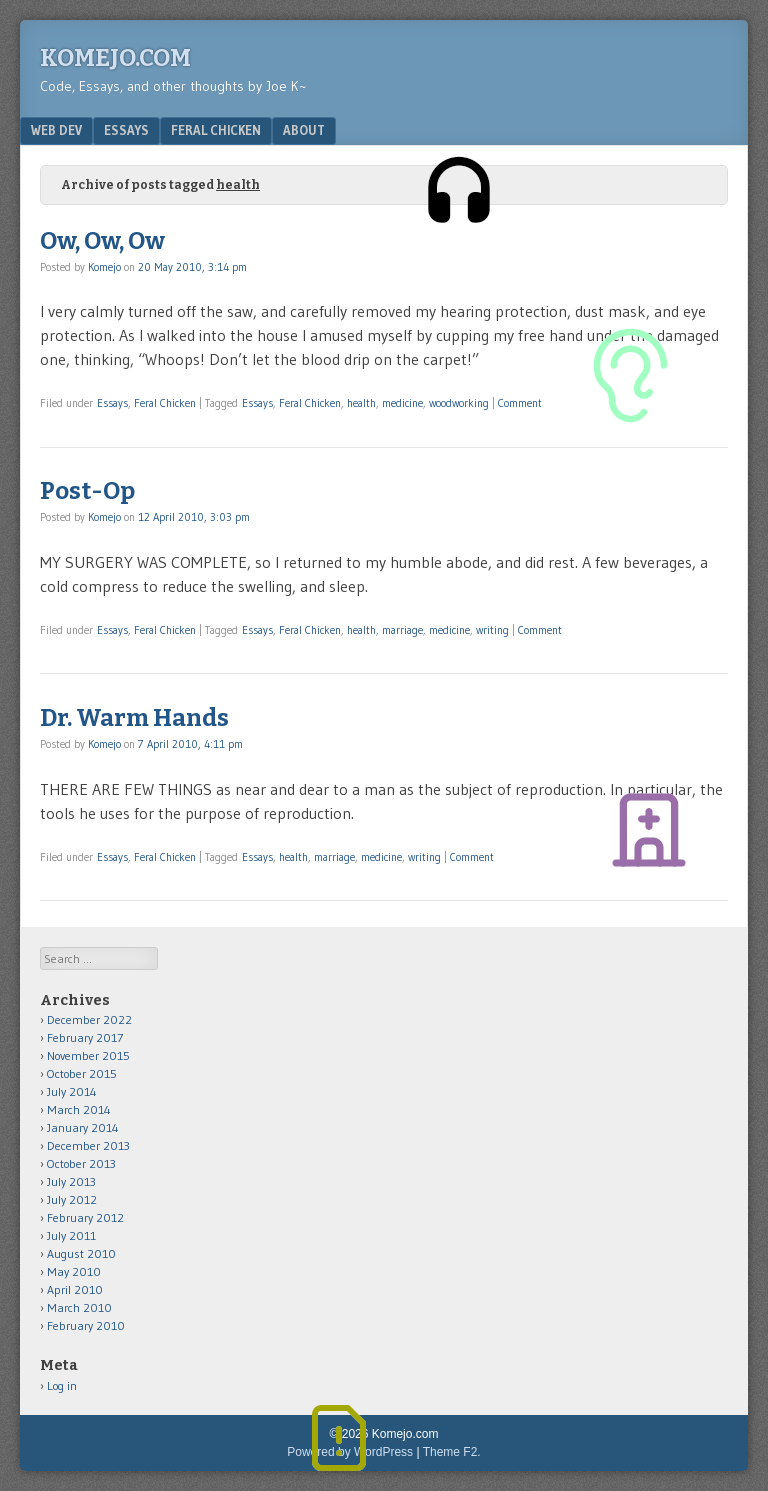 The width and height of the screenshot is (768, 1491). I want to click on find nearby hospitals or medical facilities, so click(649, 830).